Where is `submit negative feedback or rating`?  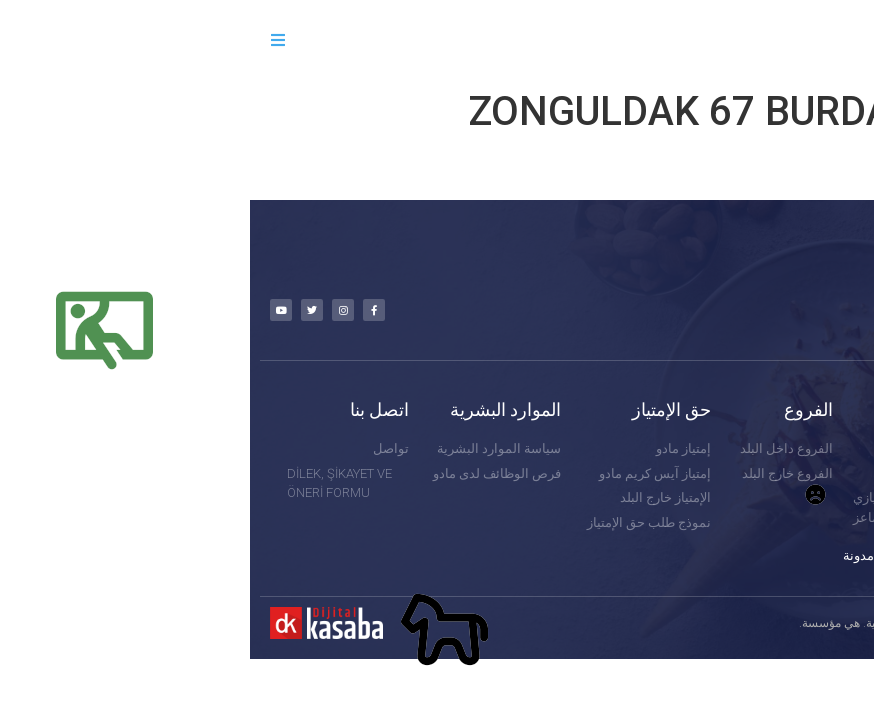 submit negative feedback or rating is located at coordinates (815, 494).